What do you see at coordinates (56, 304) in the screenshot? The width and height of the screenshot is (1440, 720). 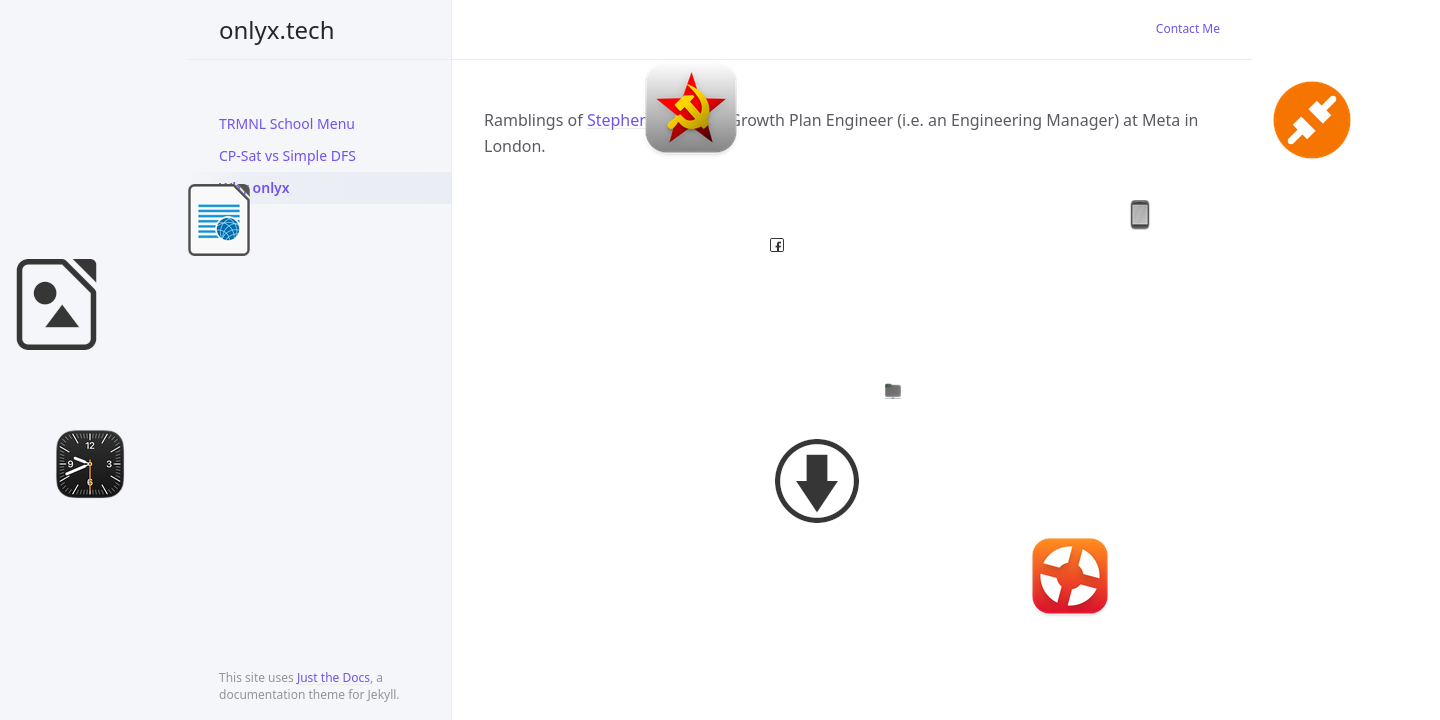 I see `open libreoffice draw application` at bounding box center [56, 304].